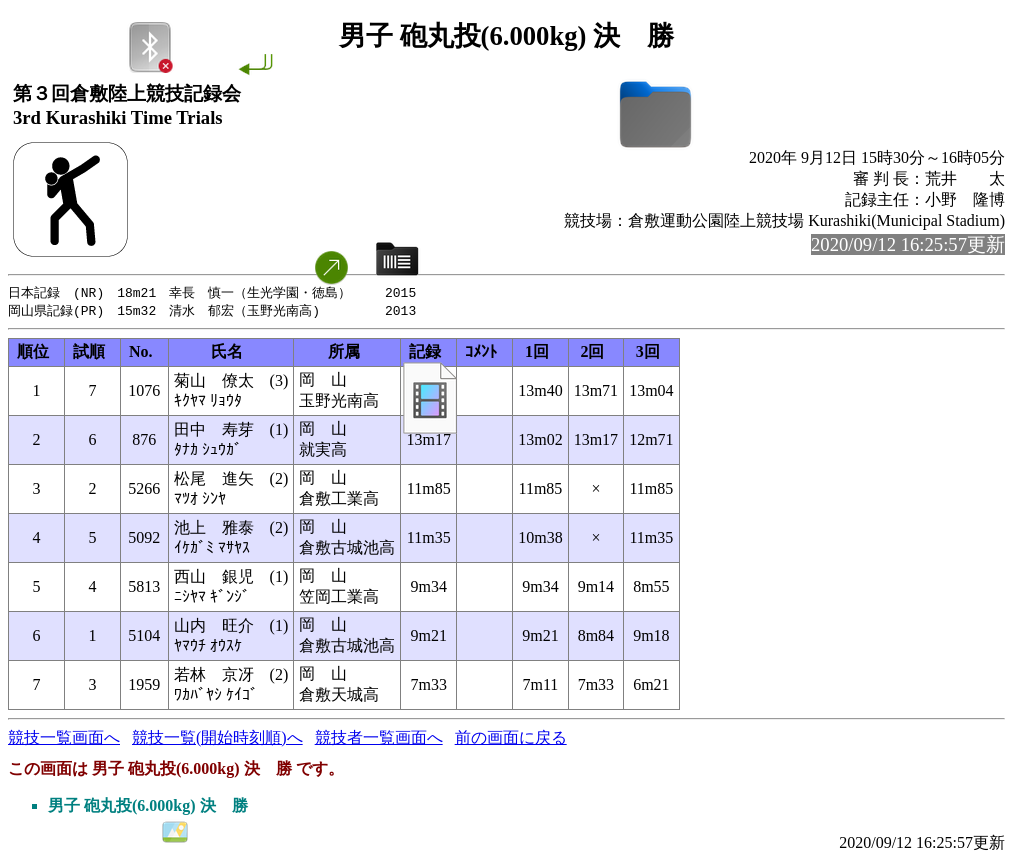 Image resolution: width=1013 pixels, height=864 pixels. I want to click on open a video file, so click(430, 398).